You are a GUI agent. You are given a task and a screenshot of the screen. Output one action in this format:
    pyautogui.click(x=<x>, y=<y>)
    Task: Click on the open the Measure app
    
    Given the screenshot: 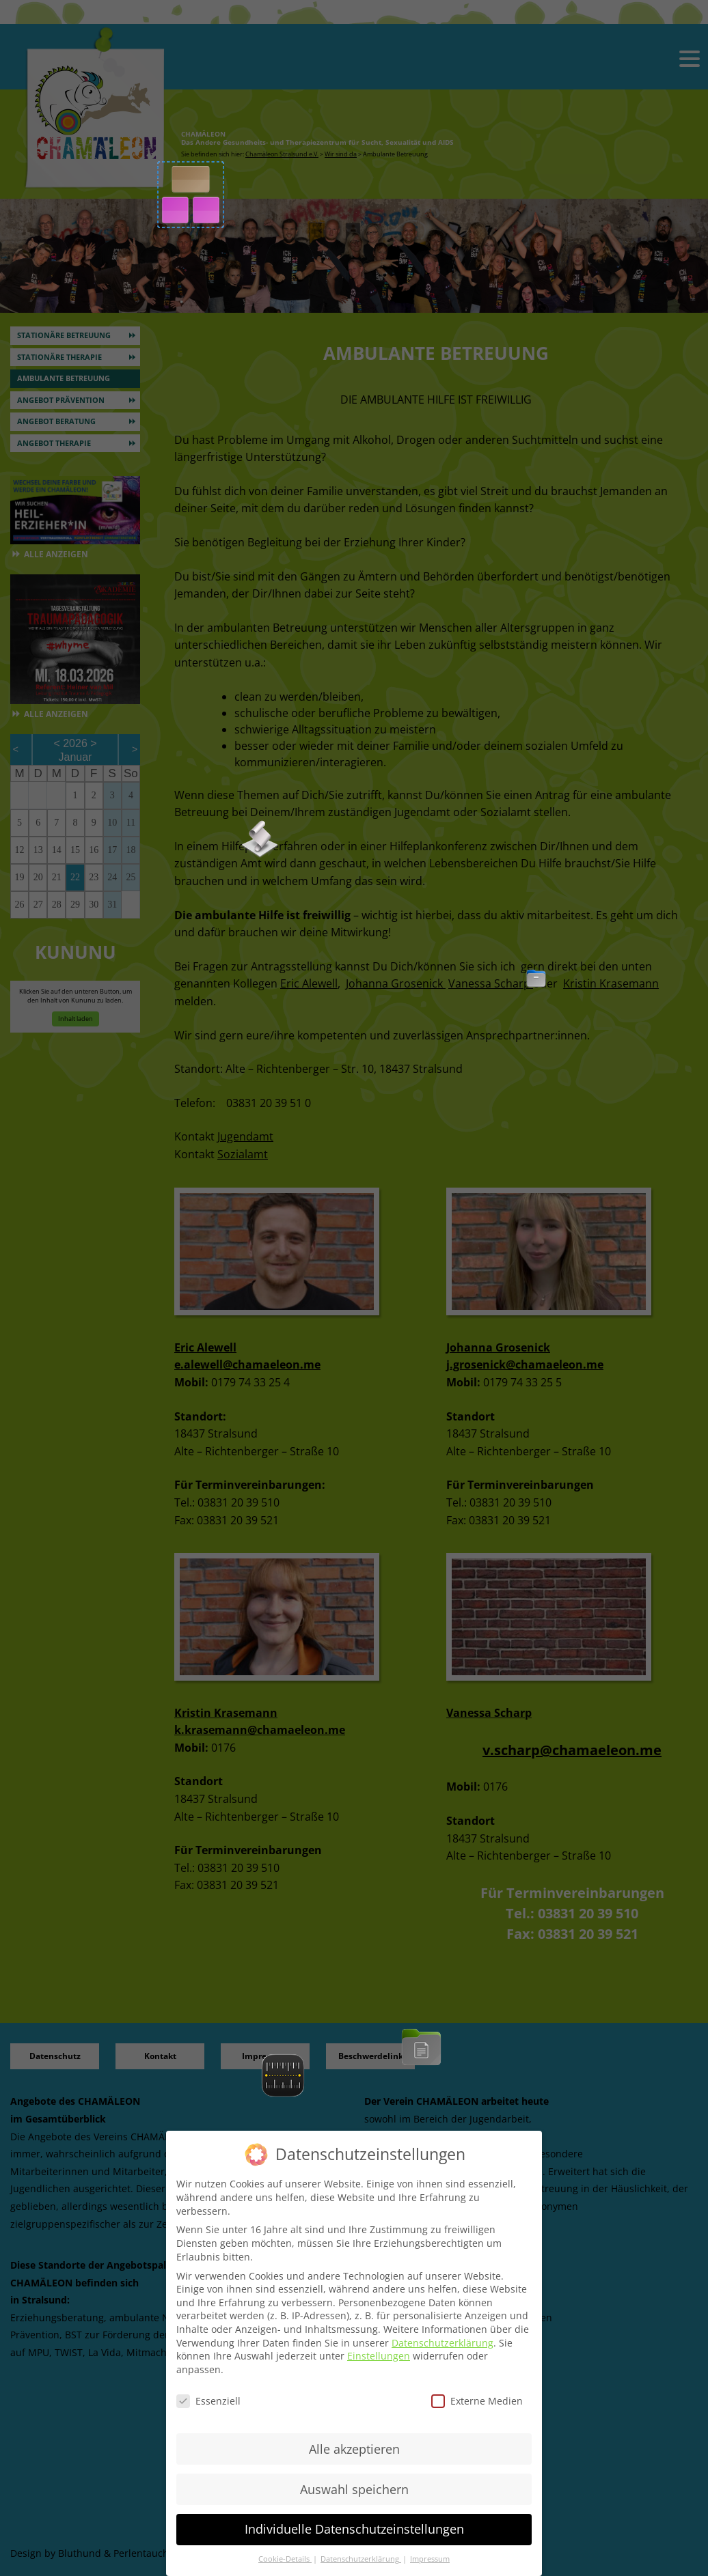 What is the action you would take?
    pyautogui.click(x=283, y=2075)
    